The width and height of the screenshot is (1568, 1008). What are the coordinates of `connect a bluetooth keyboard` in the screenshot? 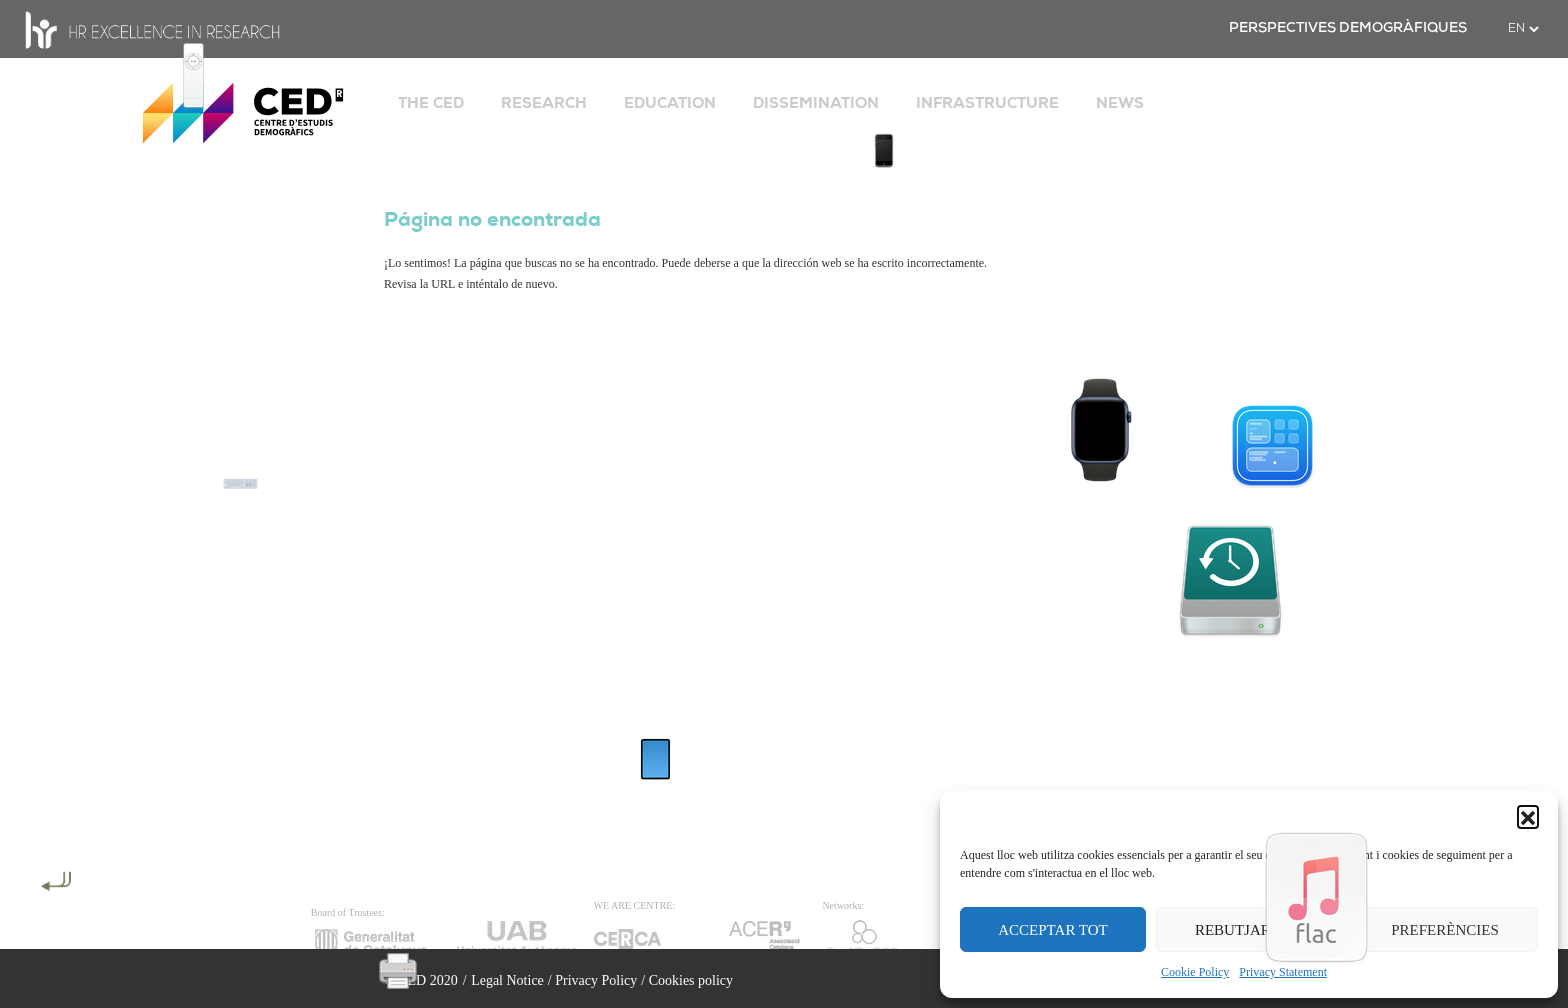 It's located at (240, 483).